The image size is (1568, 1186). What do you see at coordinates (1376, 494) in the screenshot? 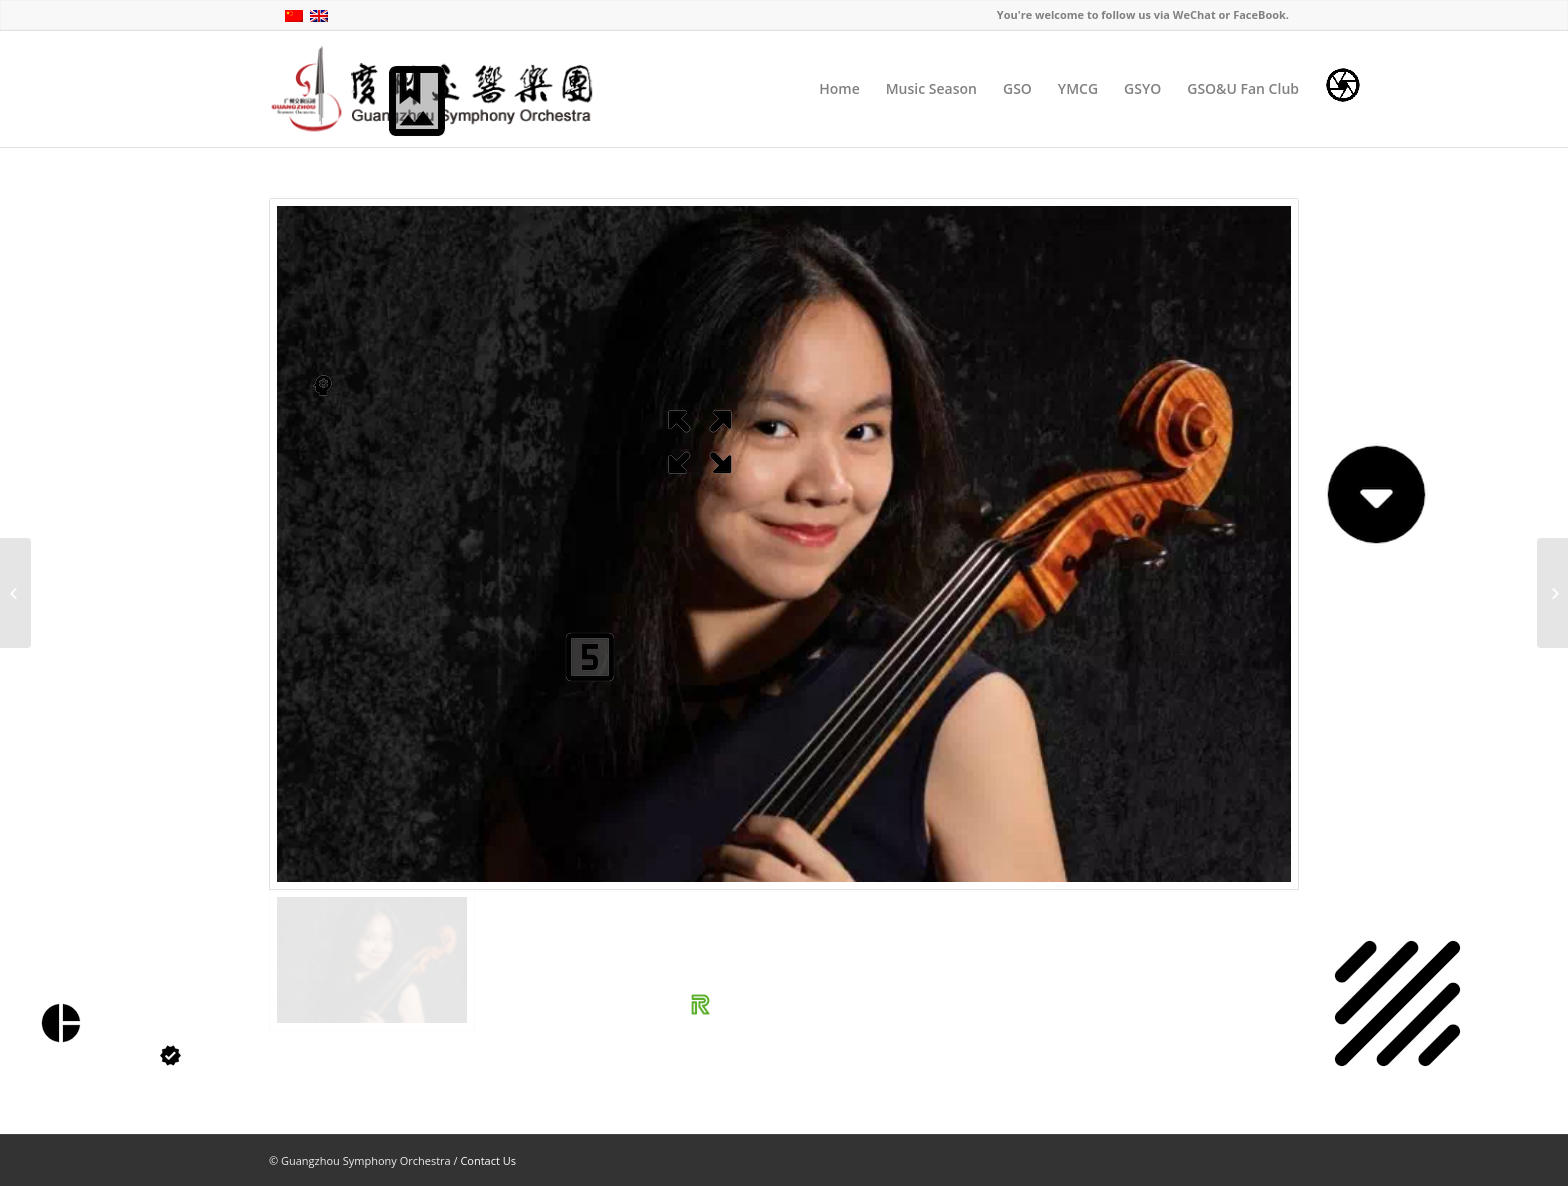
I see `expand dropdown menu` at bounding box center [1376, 494].